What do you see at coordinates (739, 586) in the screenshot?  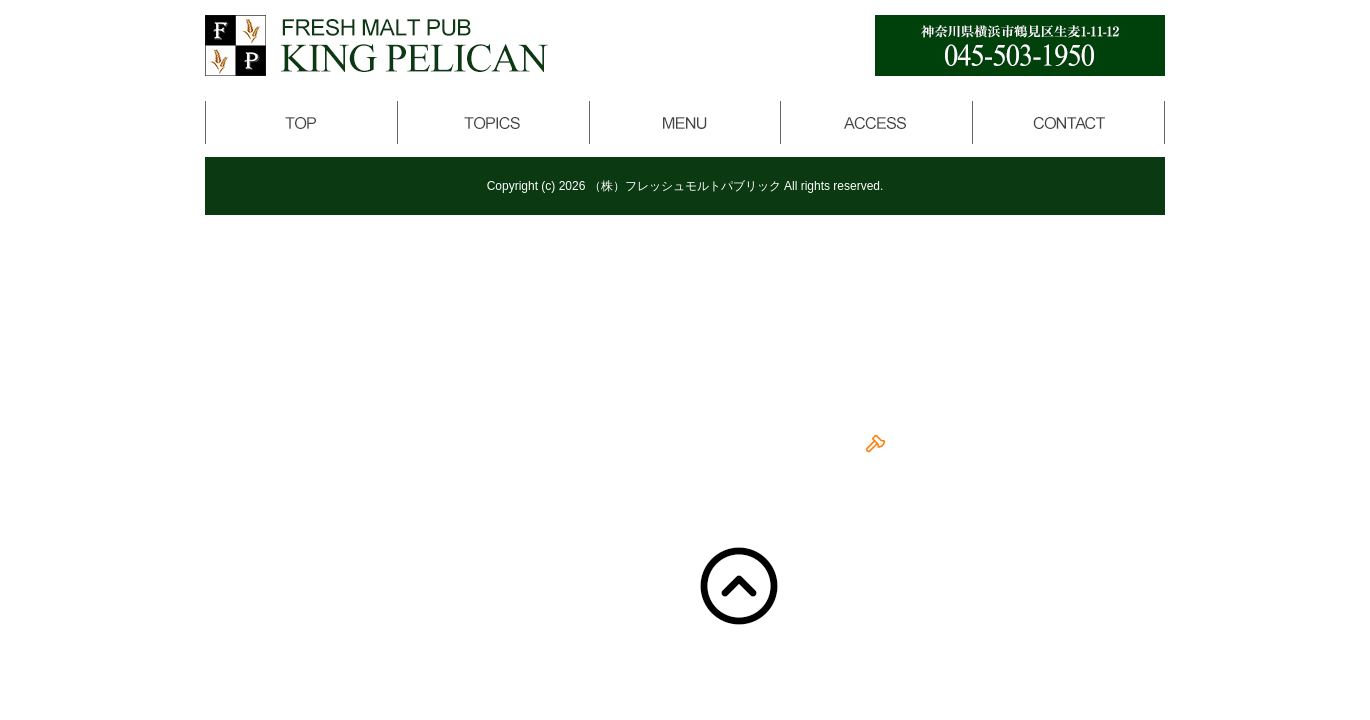 I see `scroll to top of page` at bounding box center [739, 586].